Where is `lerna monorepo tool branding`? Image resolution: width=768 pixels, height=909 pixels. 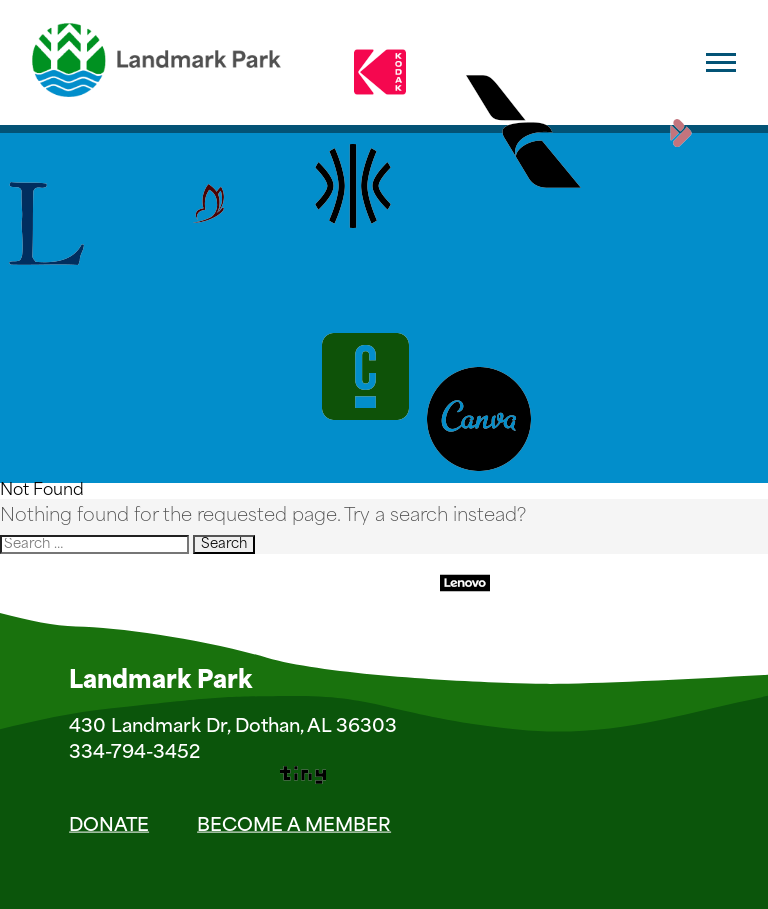
lerna monorepo tool branding is located at coordinates (46, 223).